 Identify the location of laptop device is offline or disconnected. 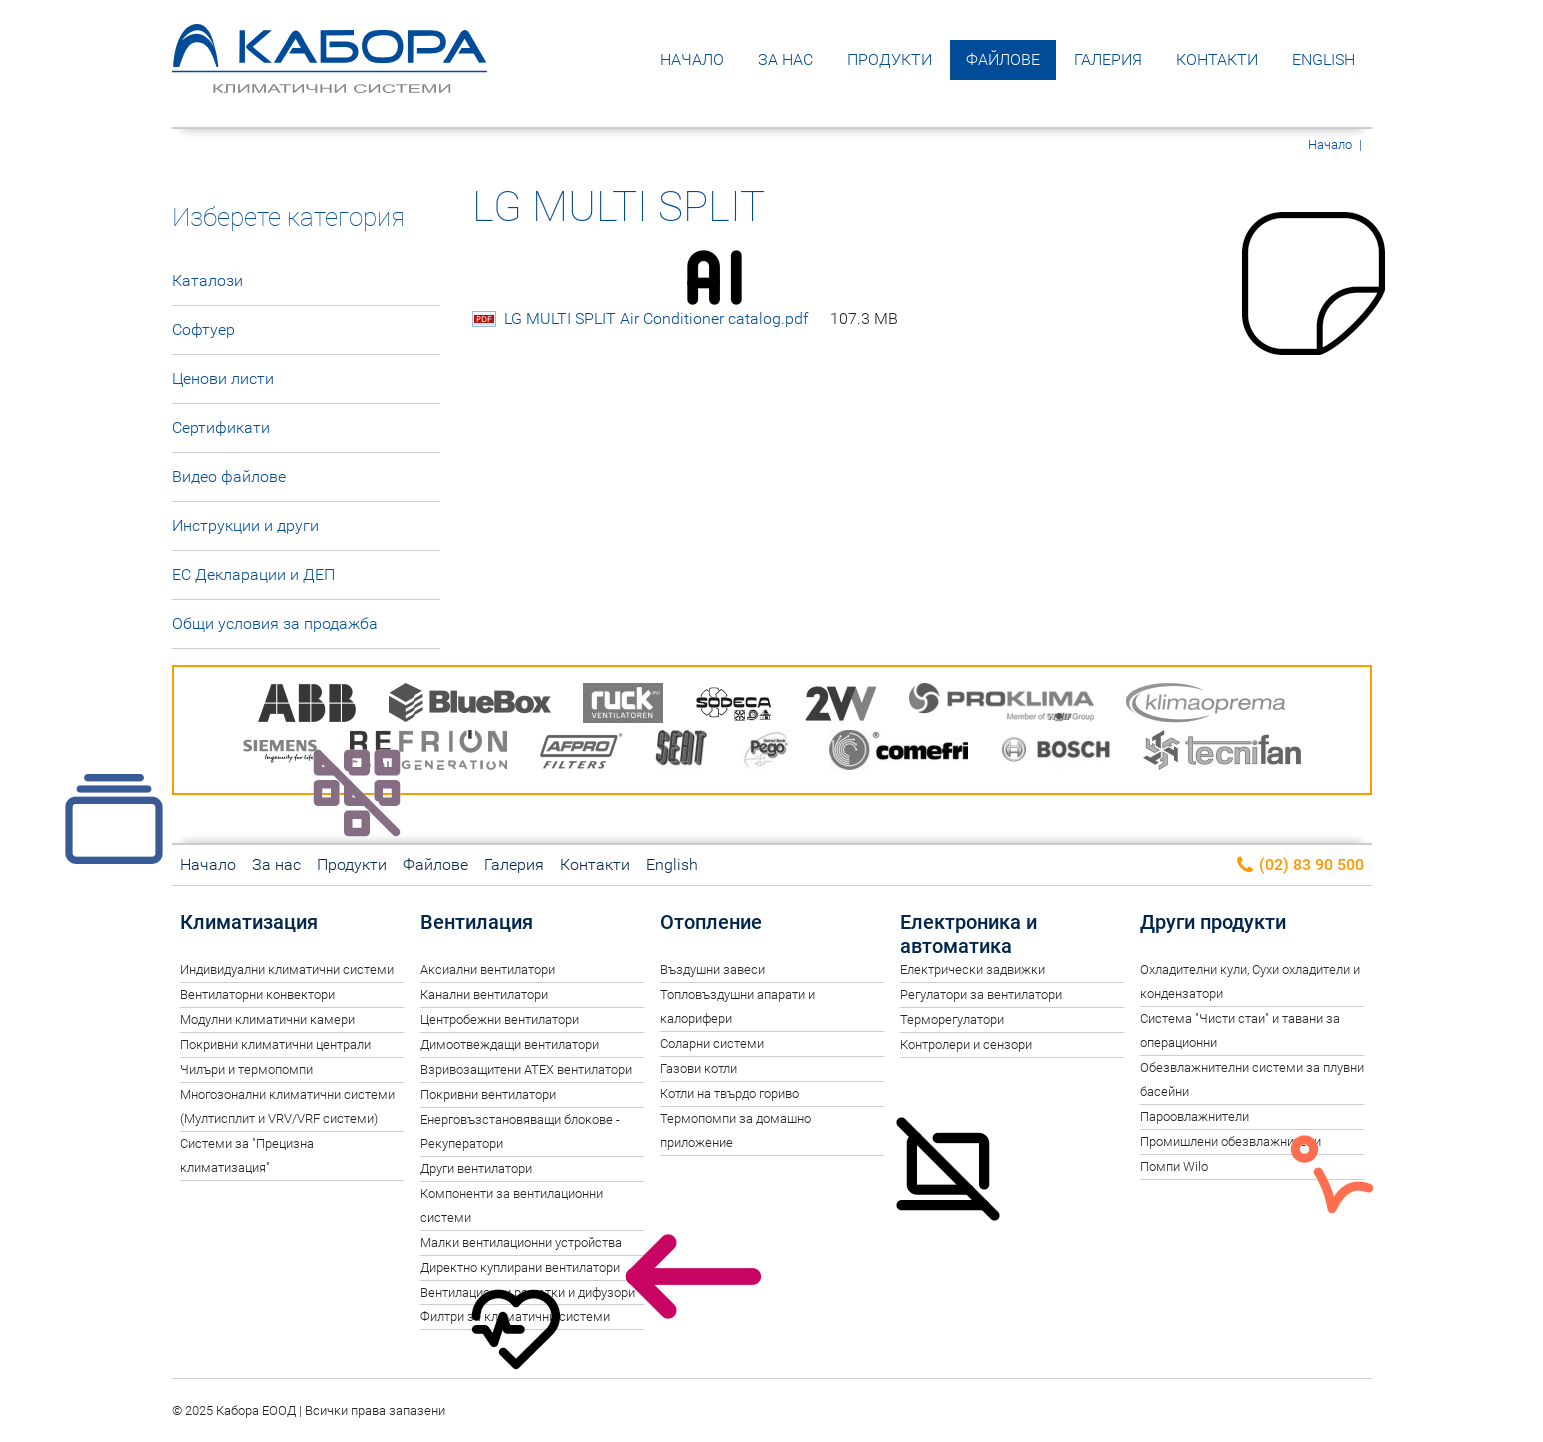
(948, 1169).